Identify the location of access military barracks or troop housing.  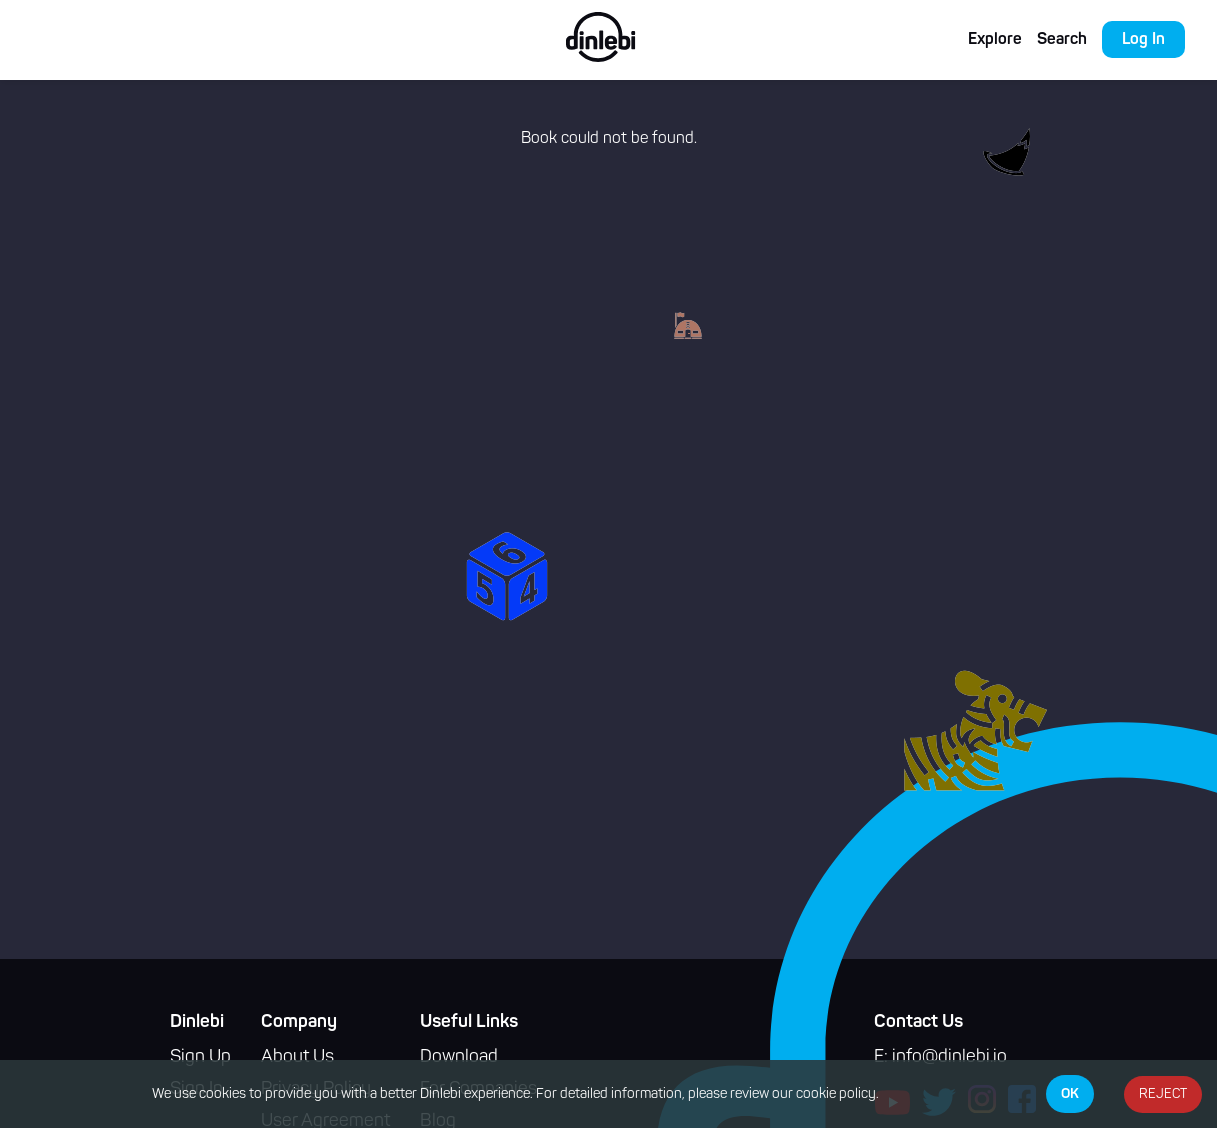
(688, 326).